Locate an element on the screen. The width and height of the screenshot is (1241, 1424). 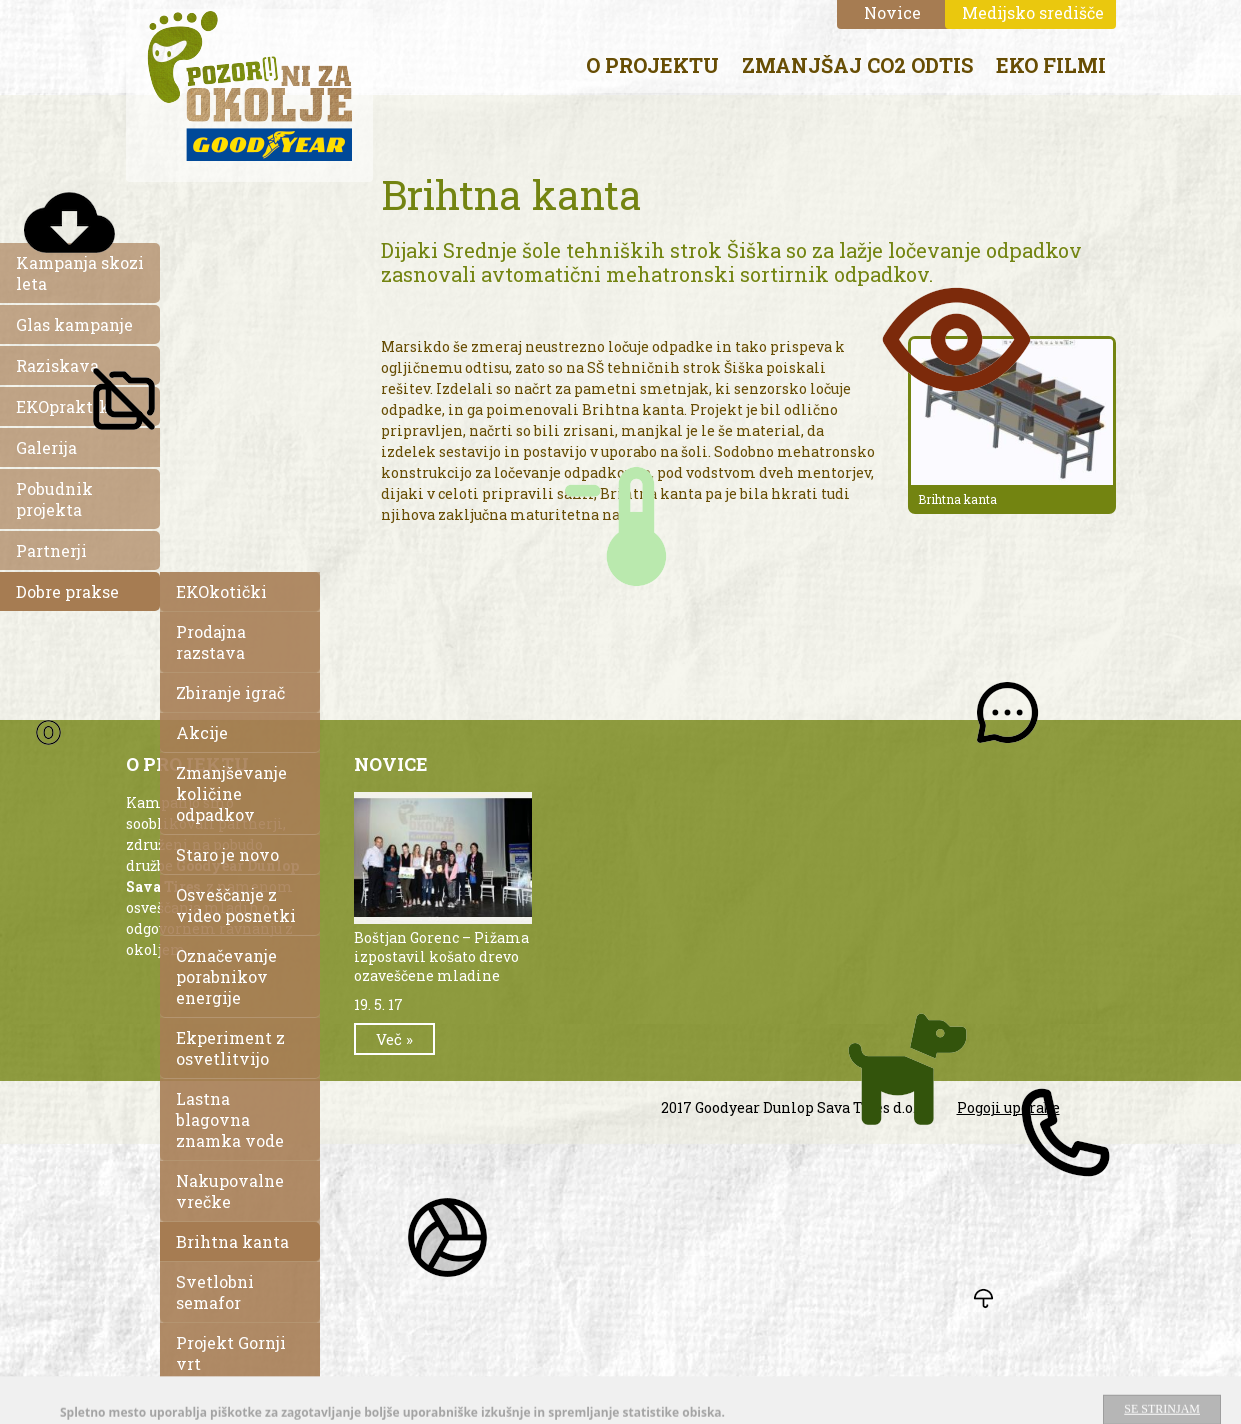
access volleyball or beach sports content is located at coordinates (447, 1237).